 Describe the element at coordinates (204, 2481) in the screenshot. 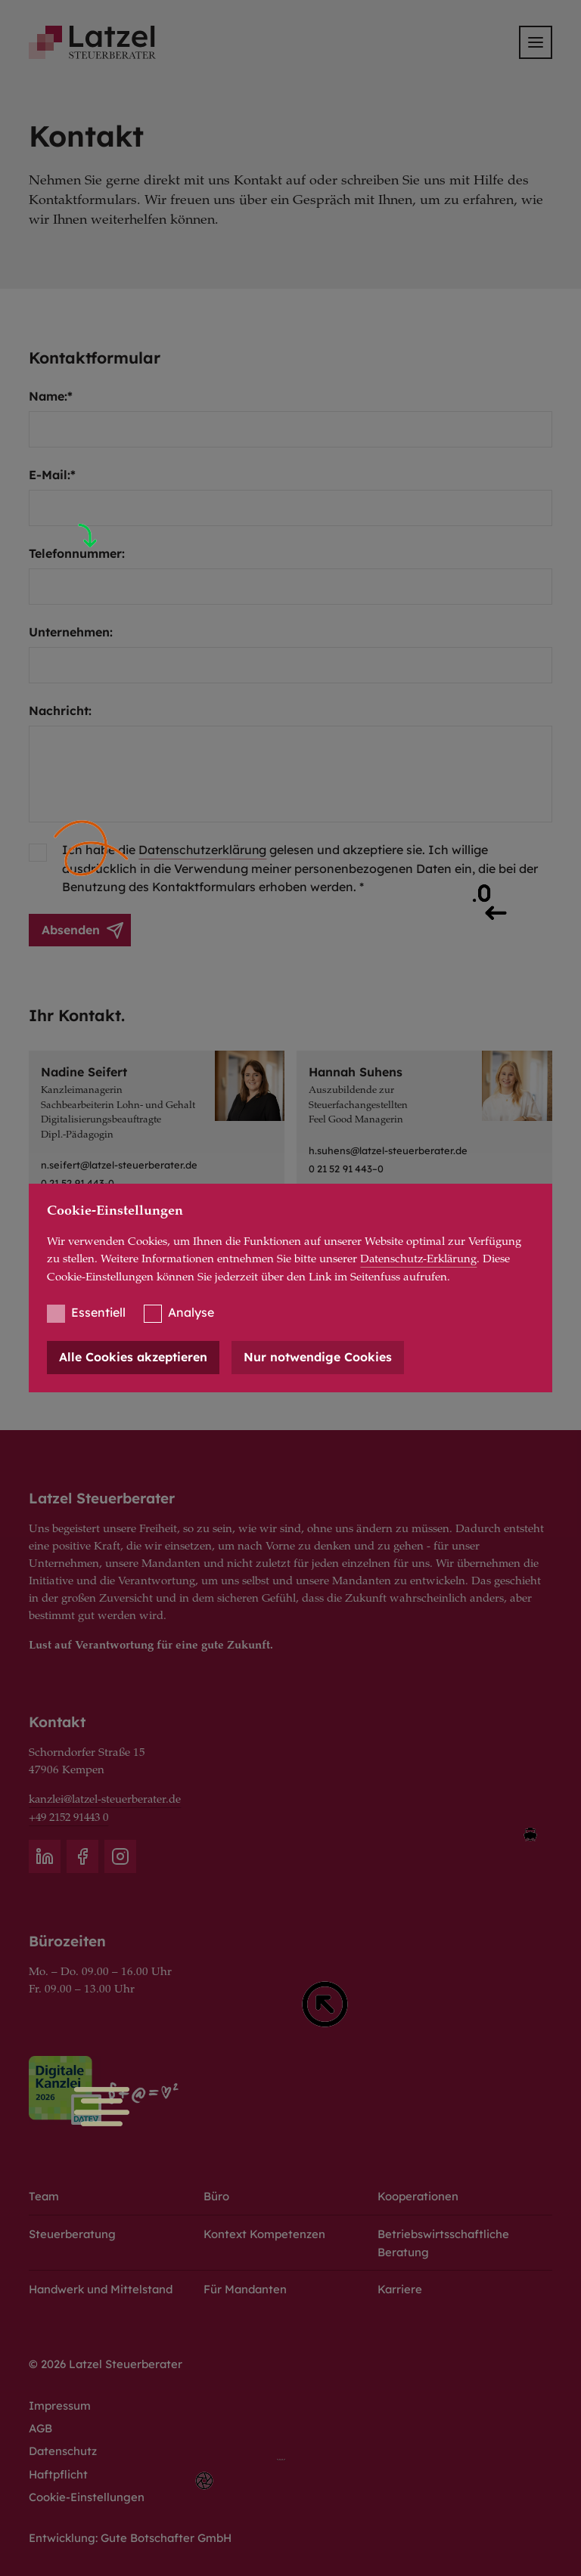

I see `adjust camera aperture settings` at that location.